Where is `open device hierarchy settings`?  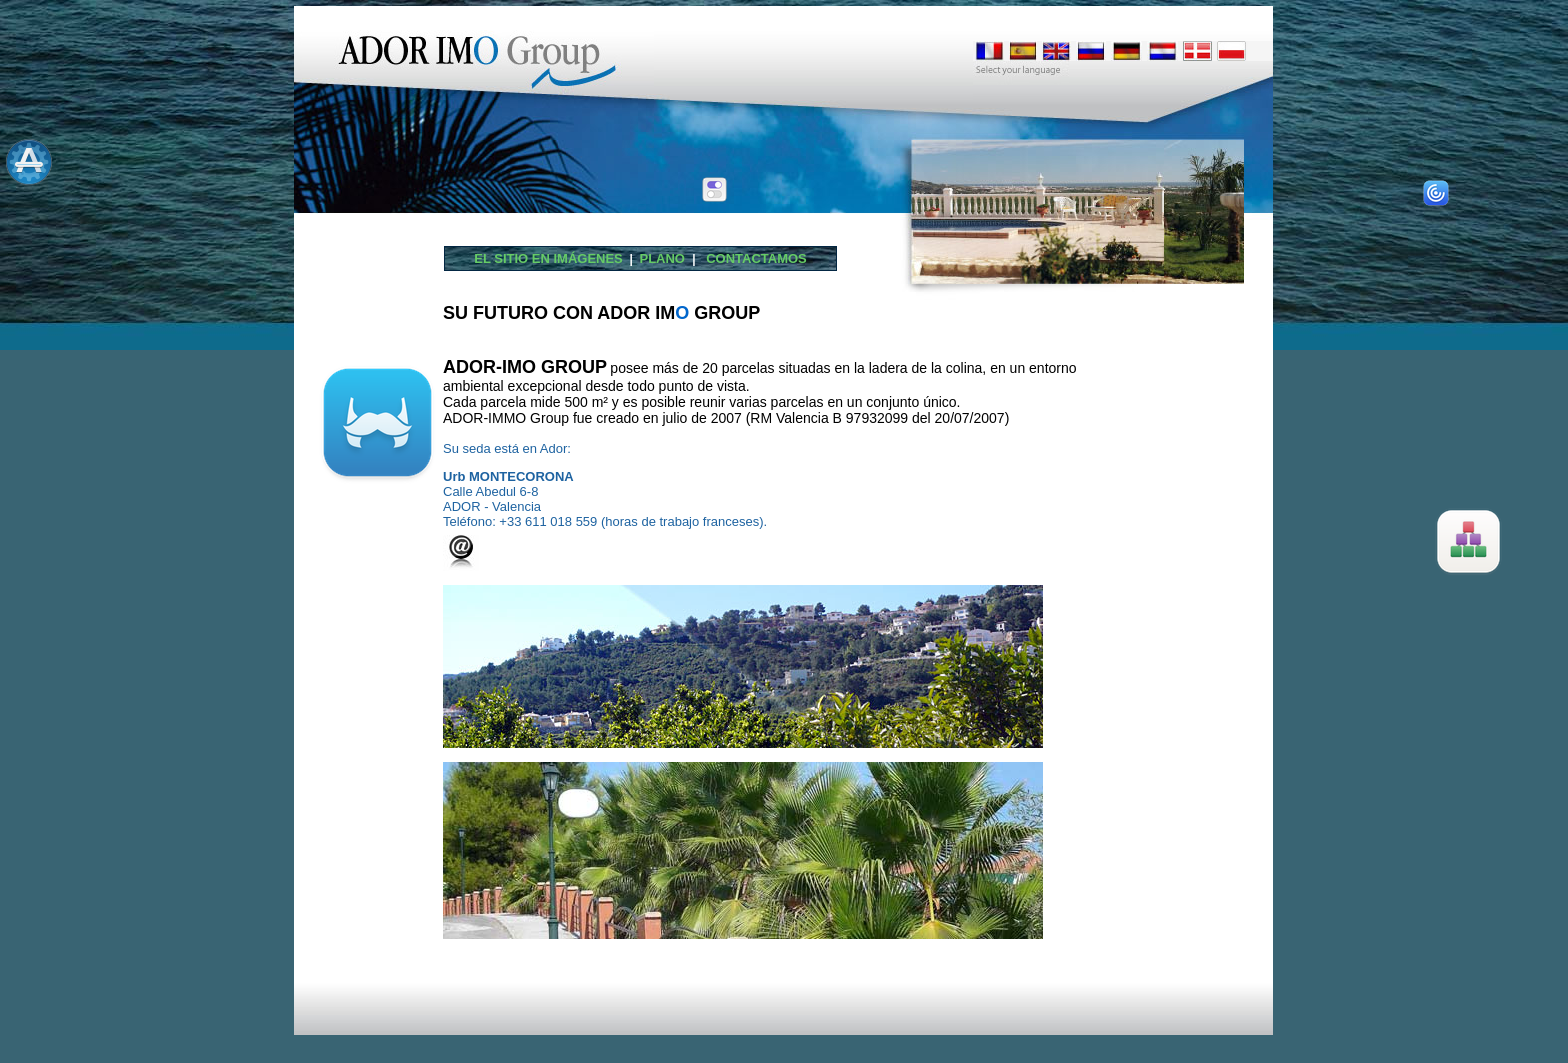
open device hierarchy settings is located at coordinates (1468, 541).